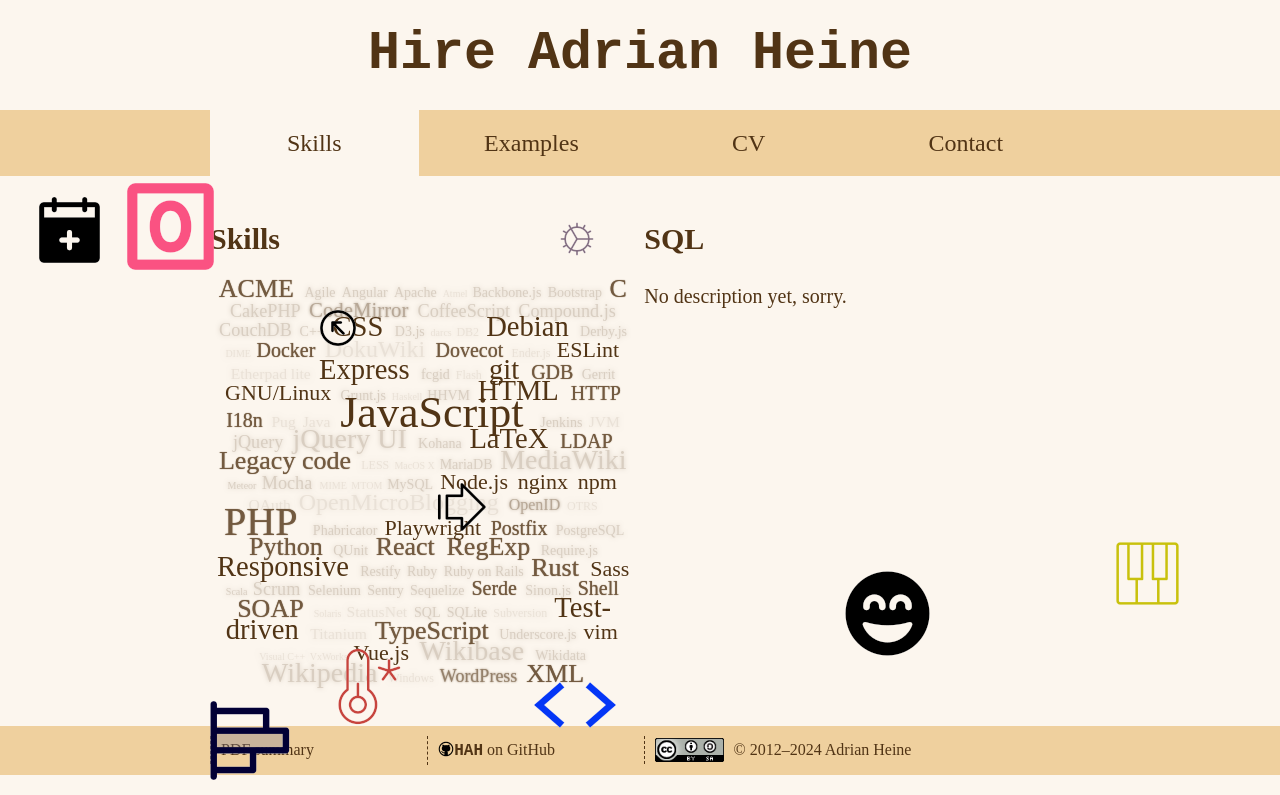  Describe the element at coordinates (338, 328) in the screenshot. I see `navigate back to previous screen` at that location.